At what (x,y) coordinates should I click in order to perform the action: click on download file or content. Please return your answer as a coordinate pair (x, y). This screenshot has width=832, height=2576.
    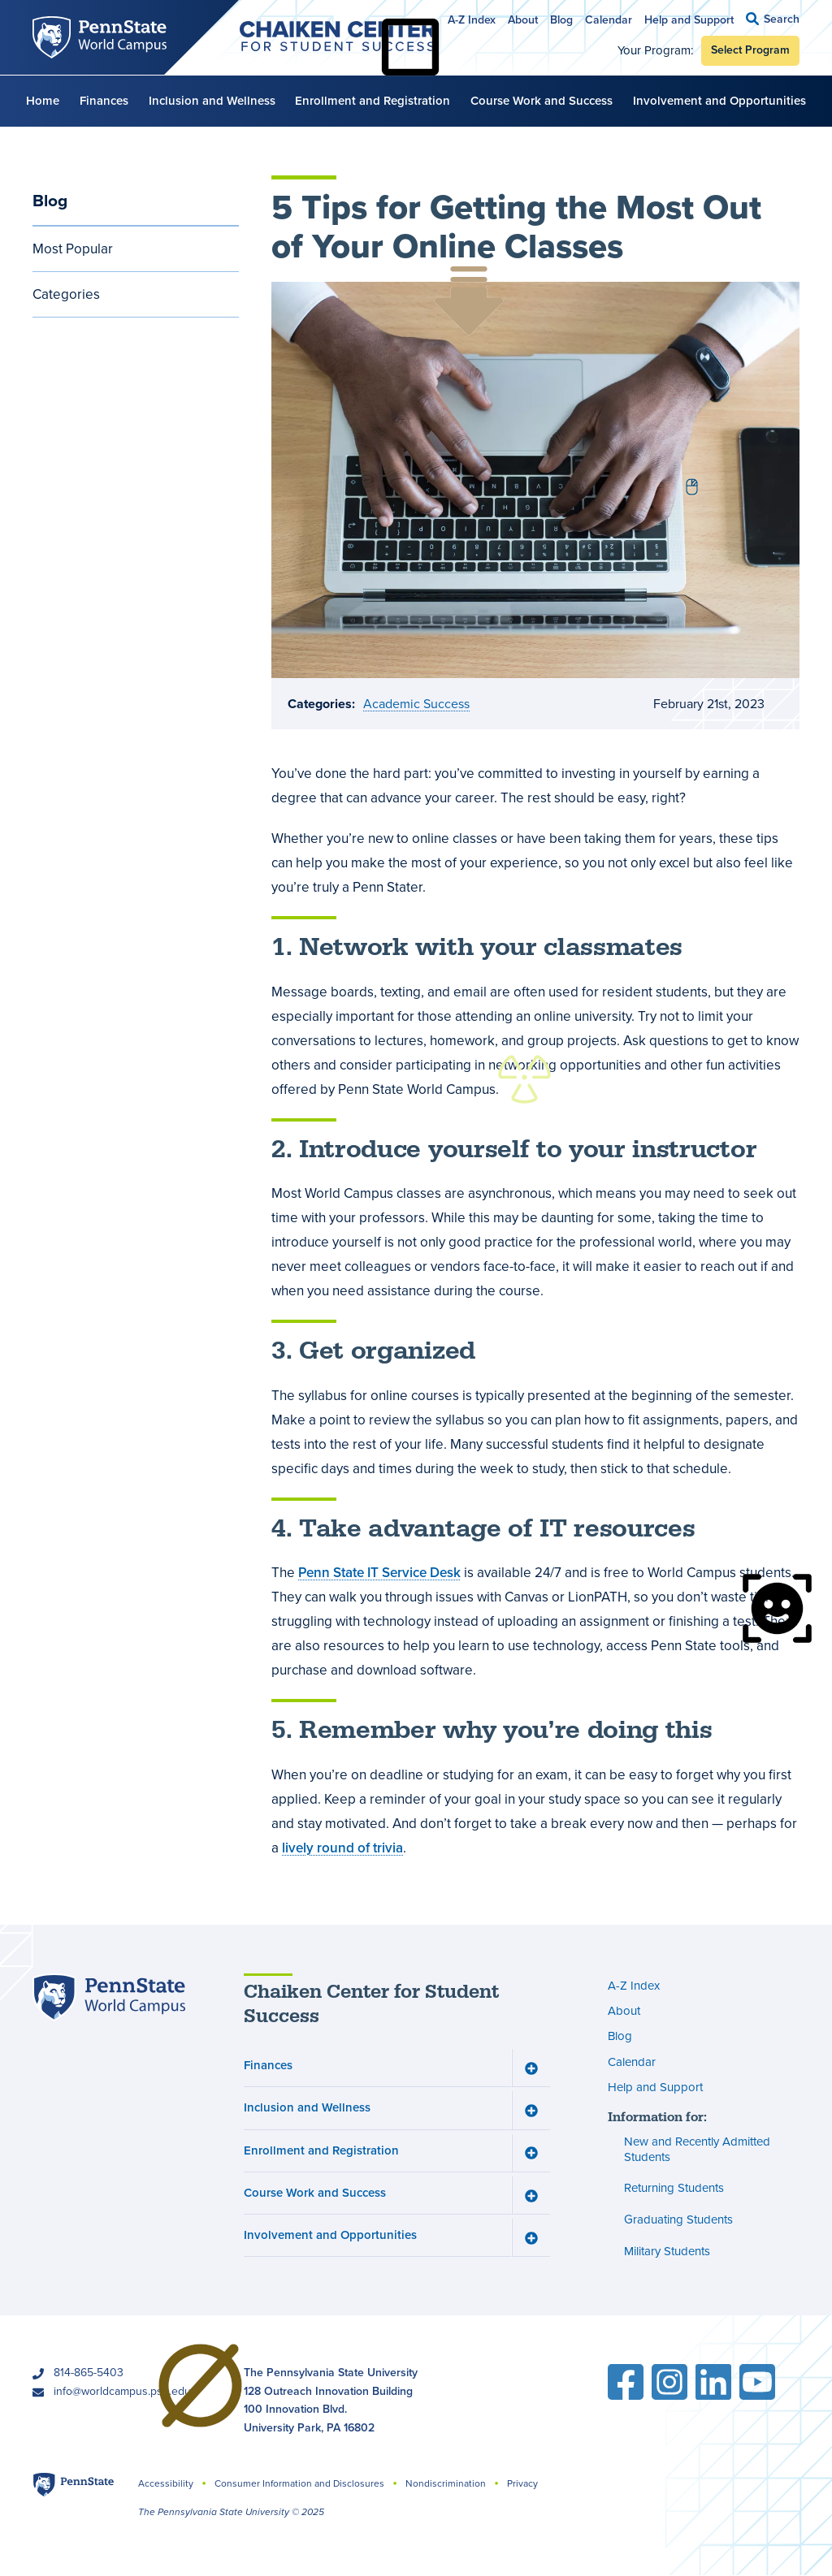
    Looking at the image, I should click on (469, 298).